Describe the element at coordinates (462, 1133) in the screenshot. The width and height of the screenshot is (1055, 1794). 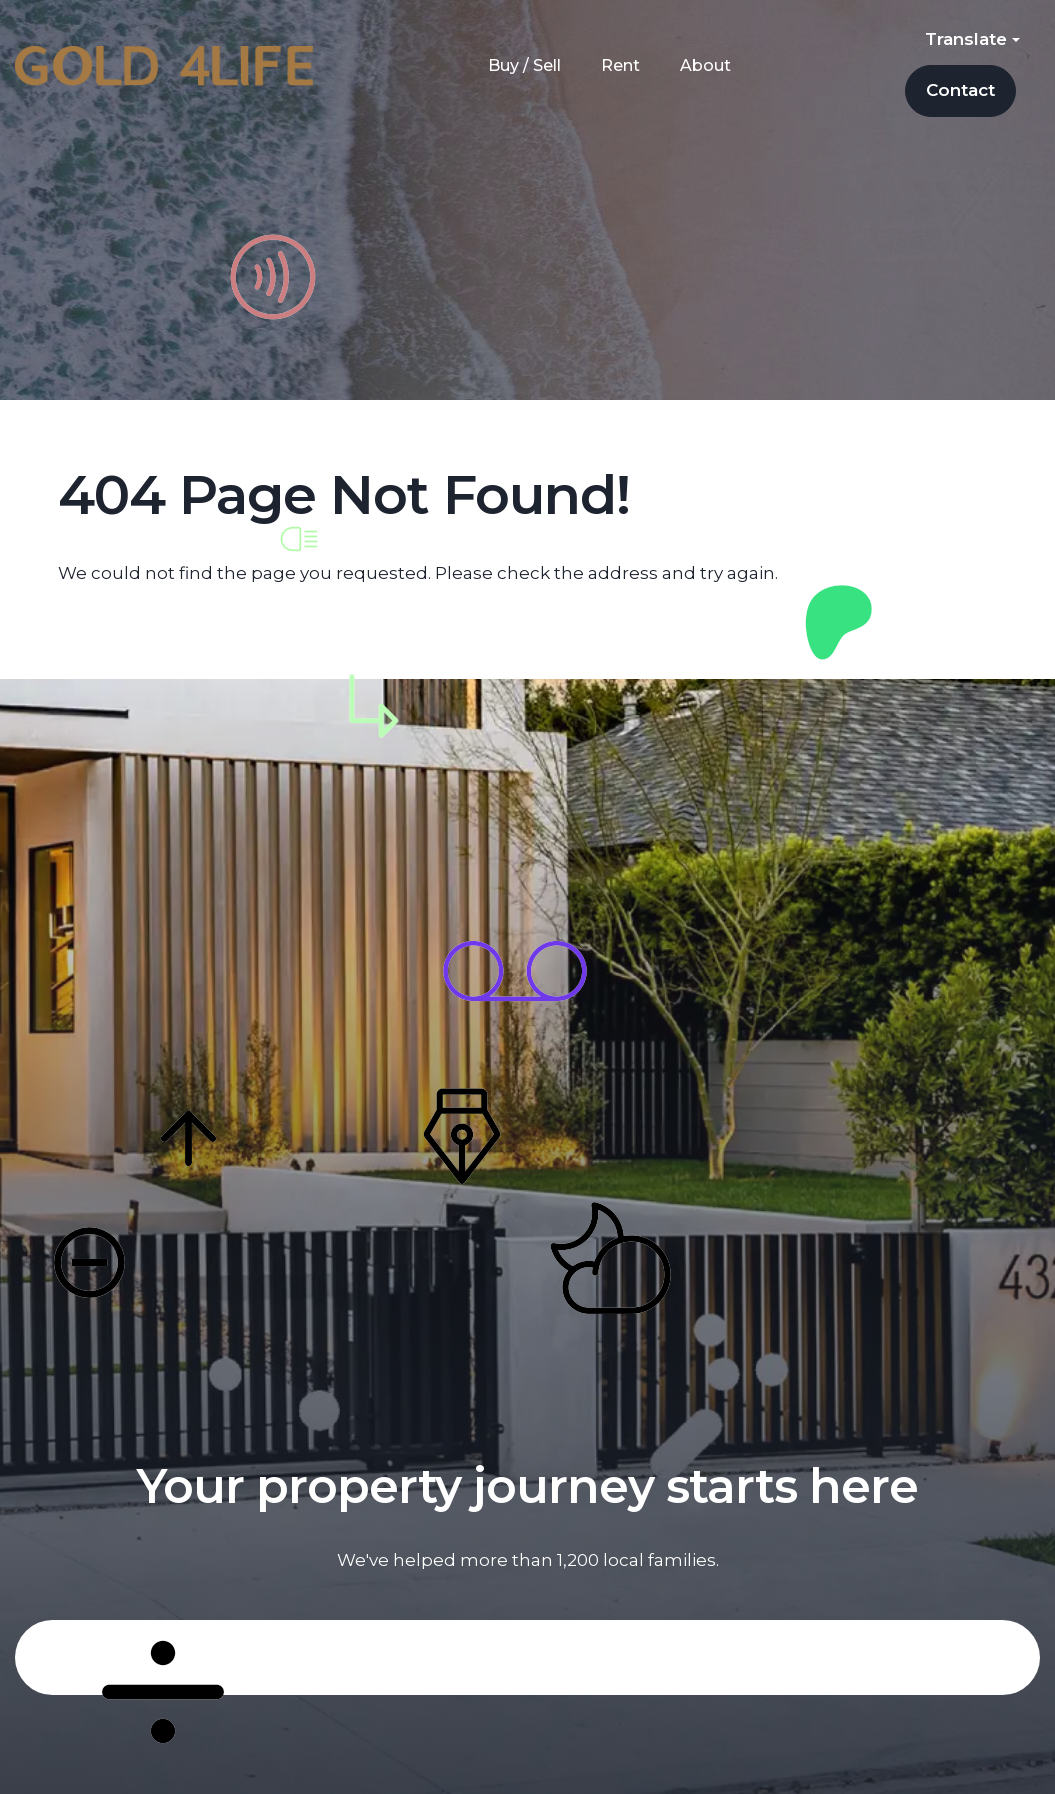
I see `access drawing or illustration tools` at that location.